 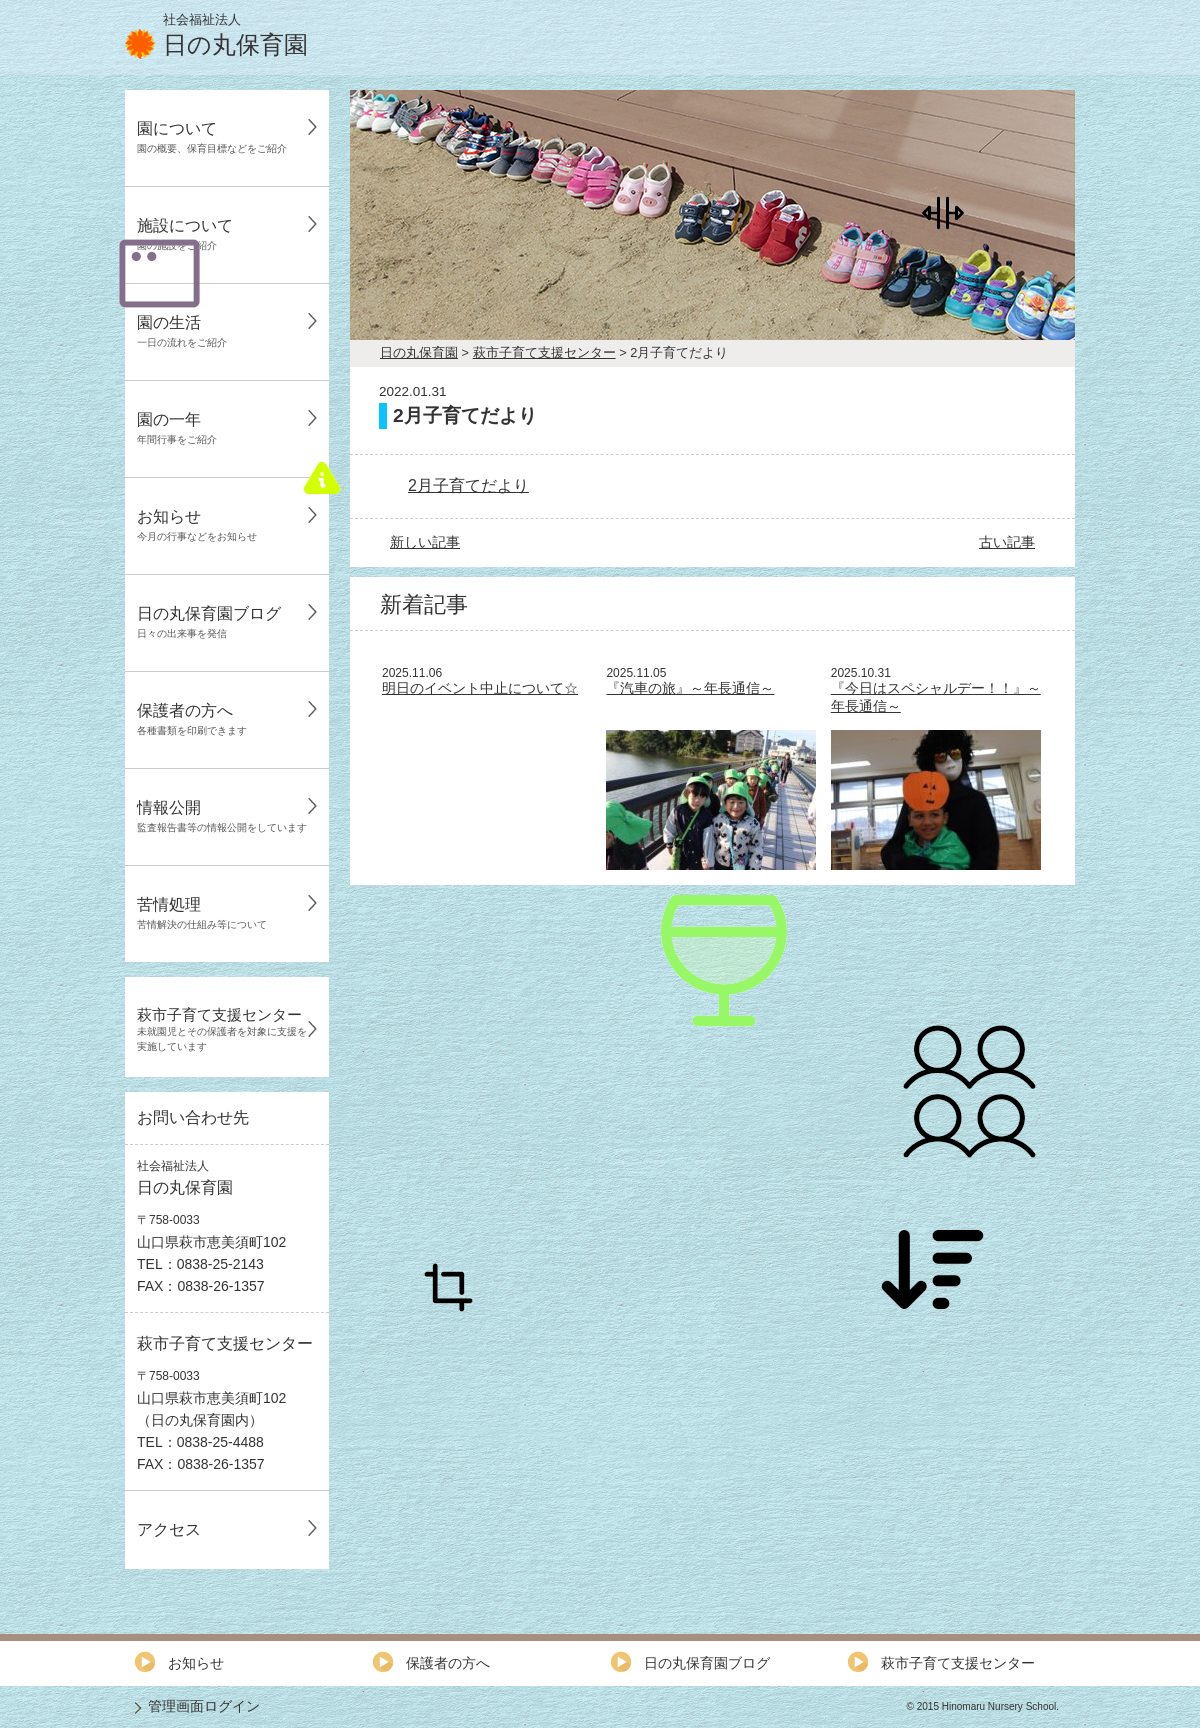 What do you see at coordinates (969, 1091) in the screenshot?
I see `view all team members` at bounding box center [969, 1091].